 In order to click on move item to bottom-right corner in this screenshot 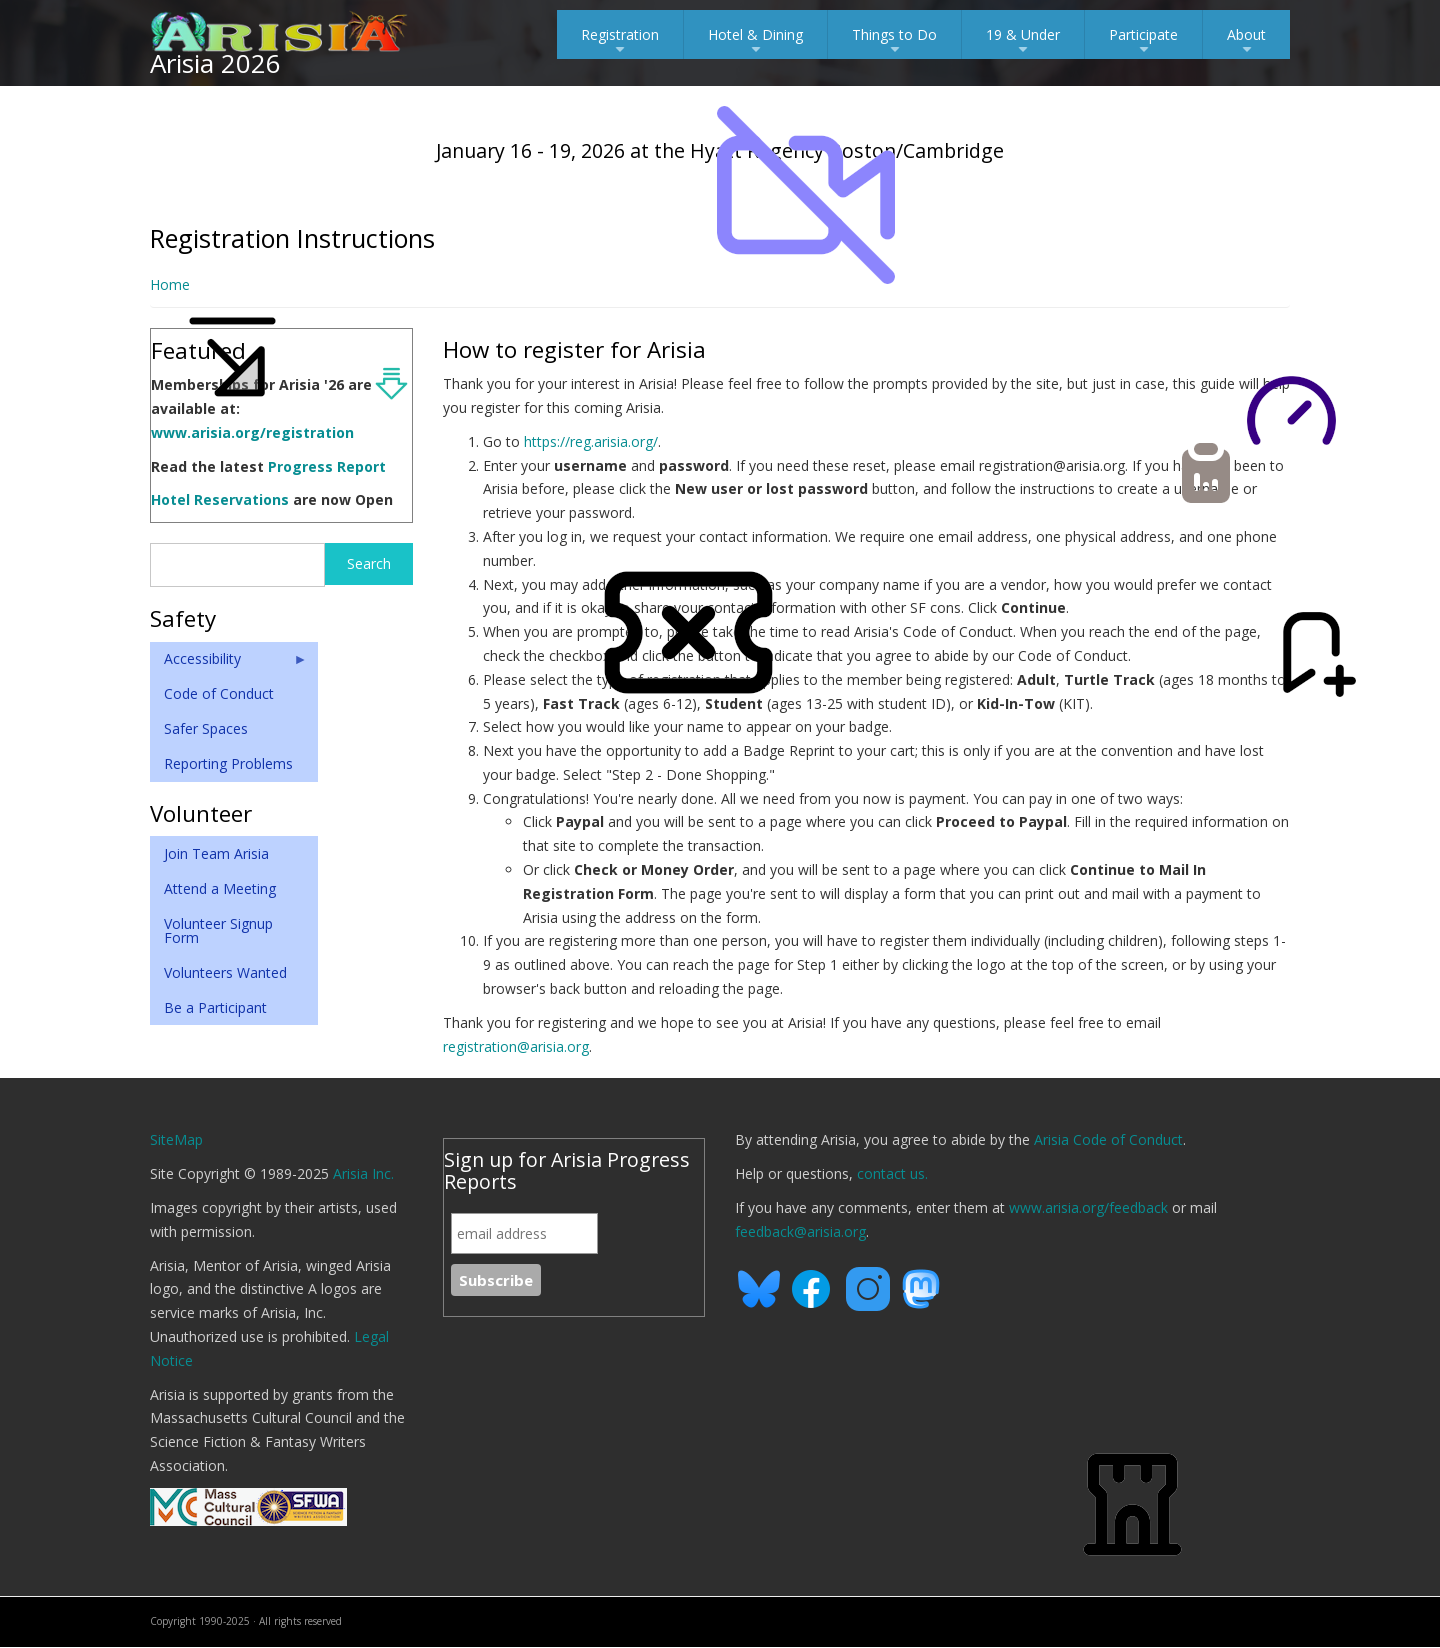, I will do `click(232, 360)`.